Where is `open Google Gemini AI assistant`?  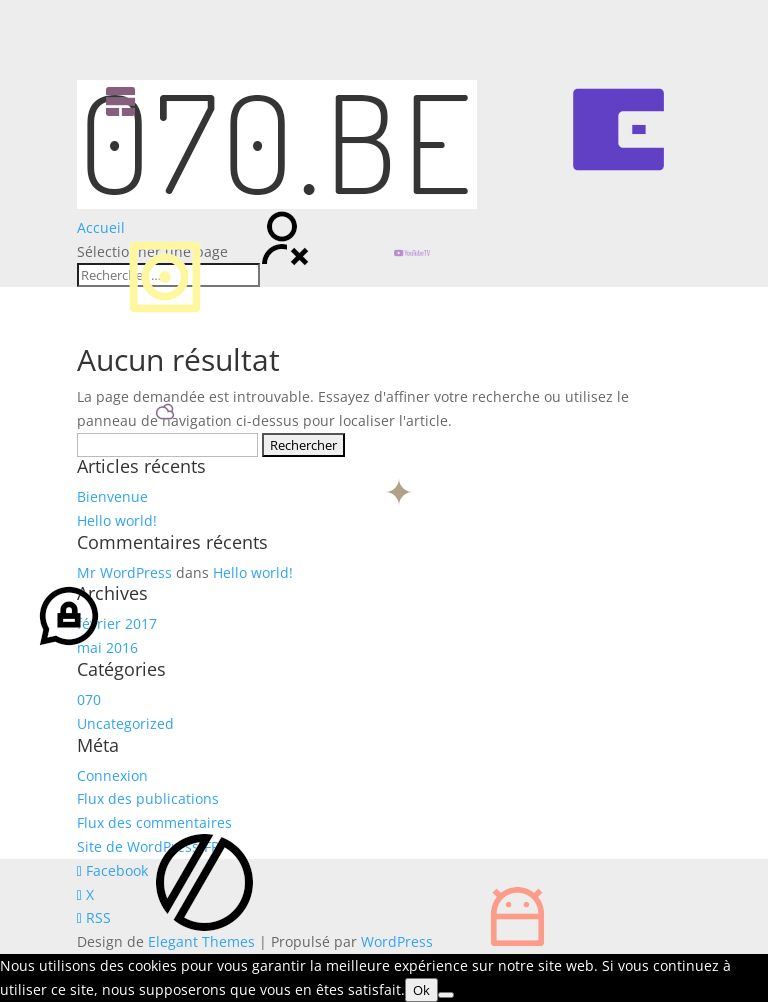
open Google Gemini AI assistant is located at coordinates (399, 492).